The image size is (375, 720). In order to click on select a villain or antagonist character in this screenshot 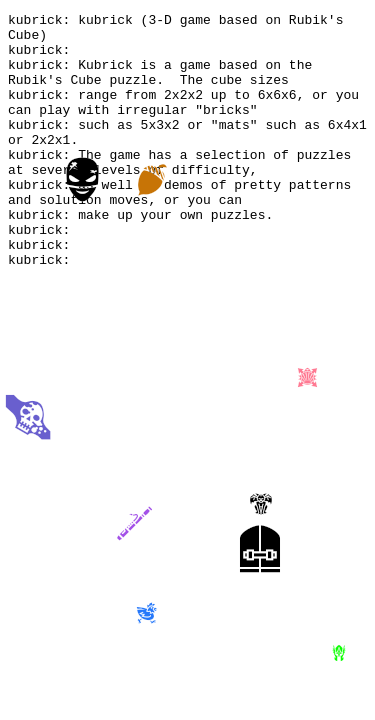, I will do `click(82, 179)`.